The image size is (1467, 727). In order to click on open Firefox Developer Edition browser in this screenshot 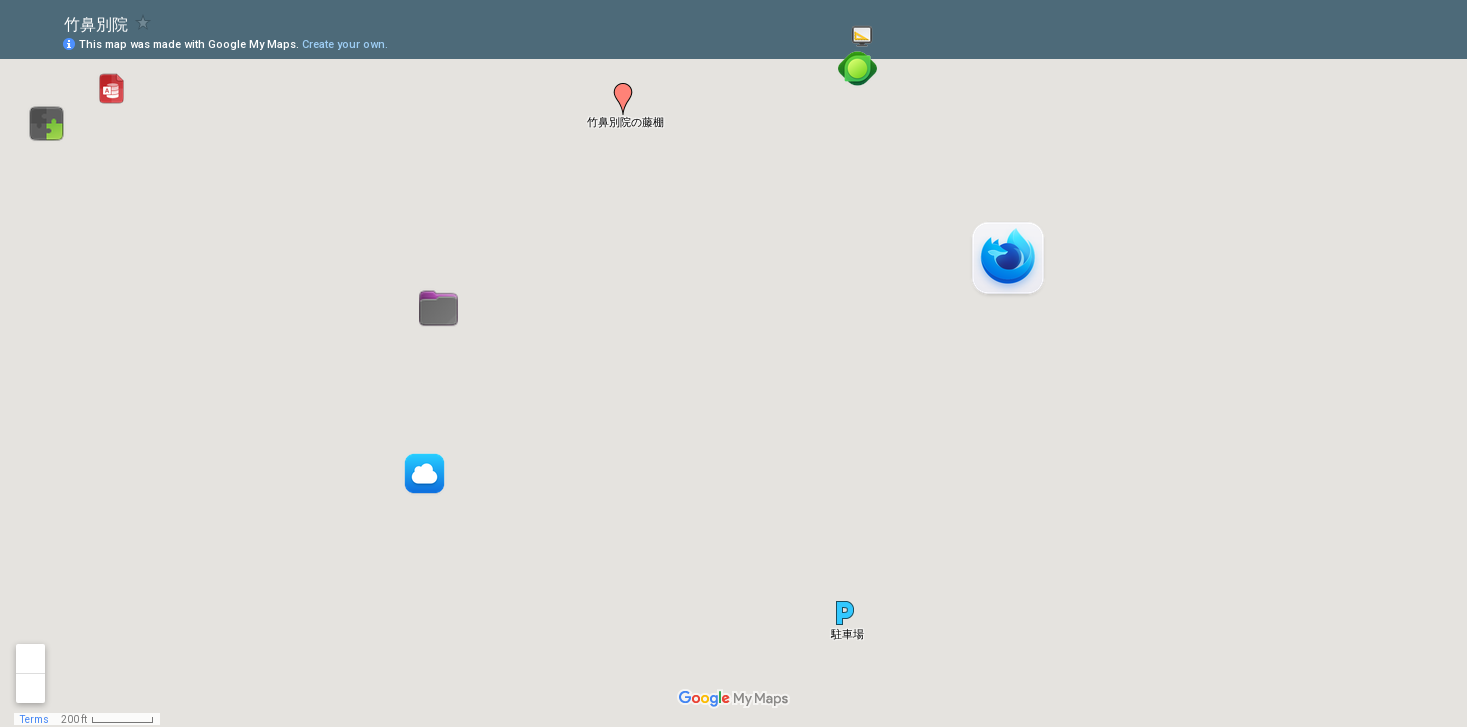, I will do `click(1008, 258)`.